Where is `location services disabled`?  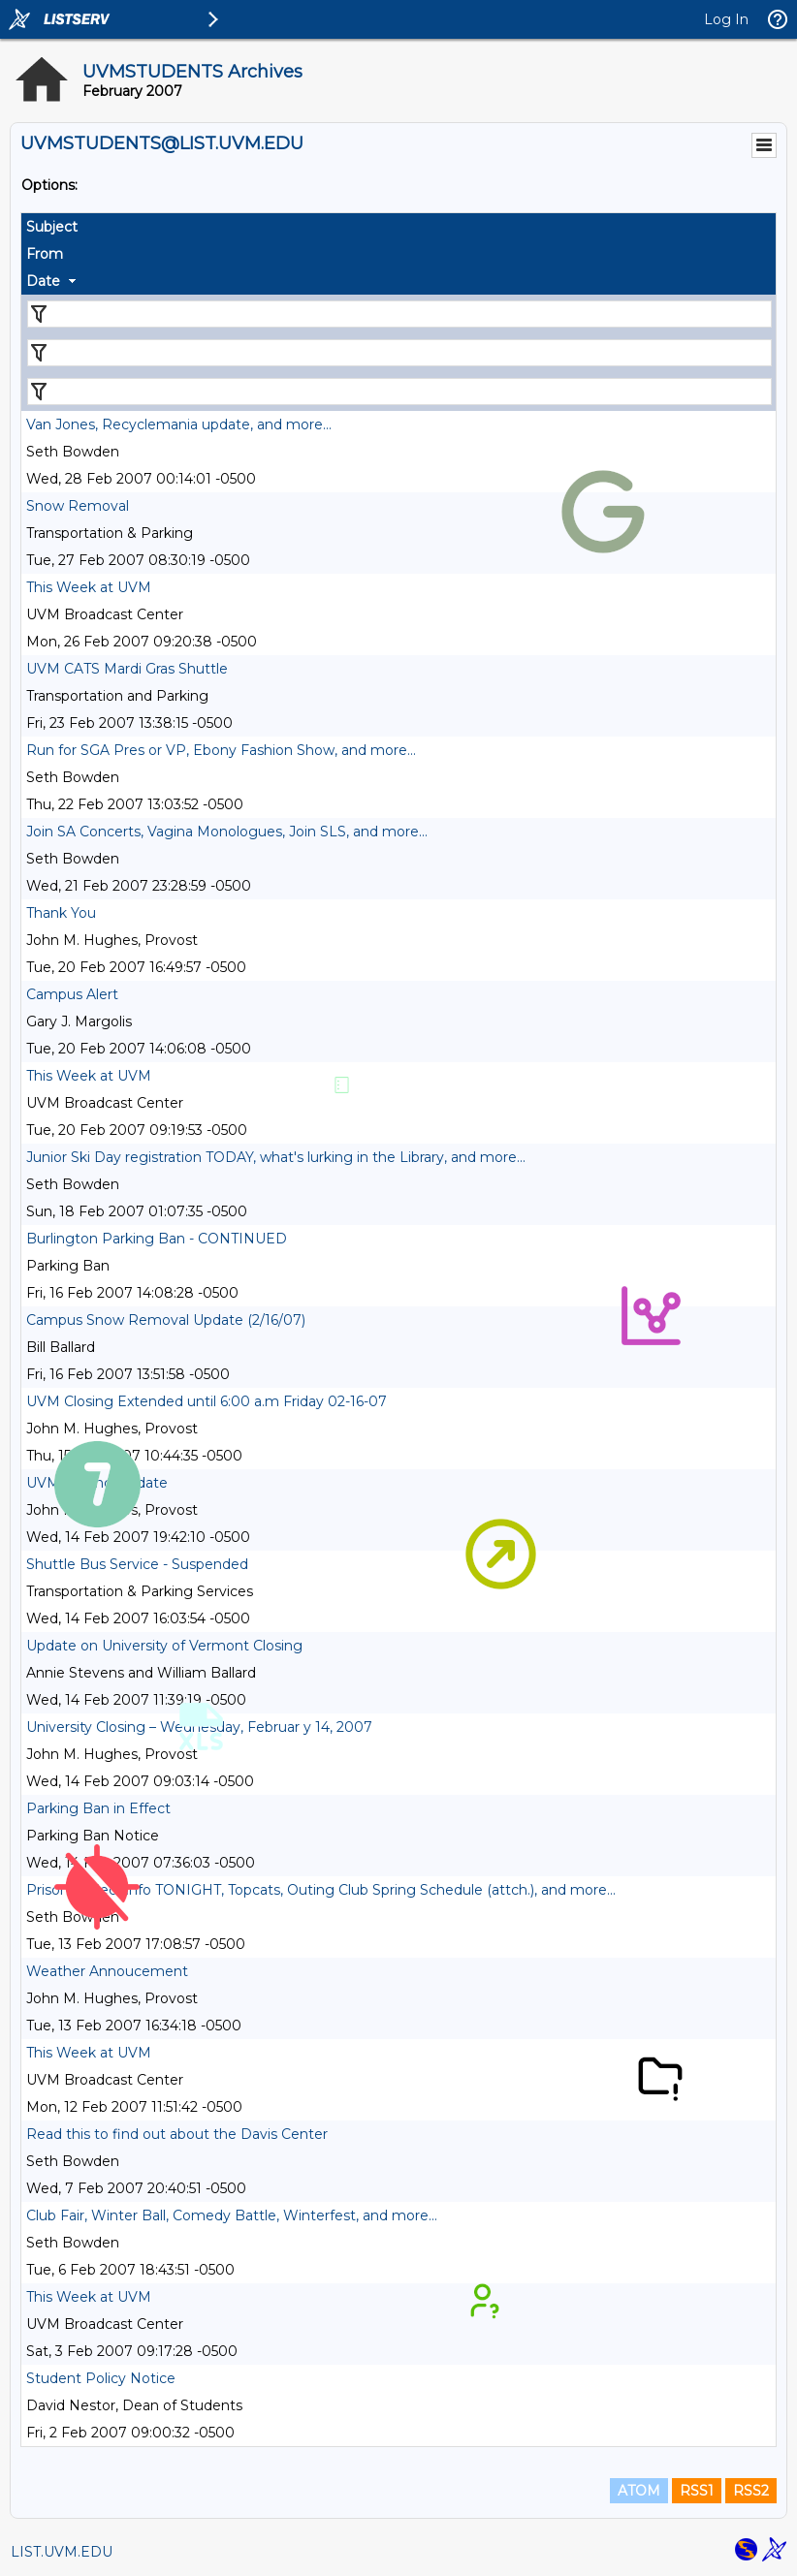 location services disabled is located at coordinates (97, 1887).